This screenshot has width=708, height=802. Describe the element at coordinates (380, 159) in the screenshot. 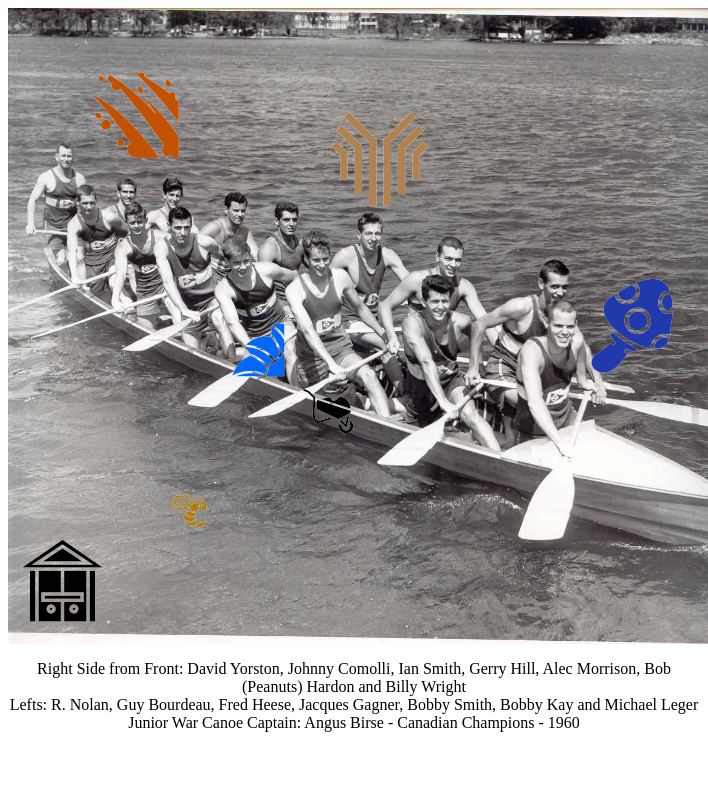

I see `enter the slumbering sanctuary area` at that location.